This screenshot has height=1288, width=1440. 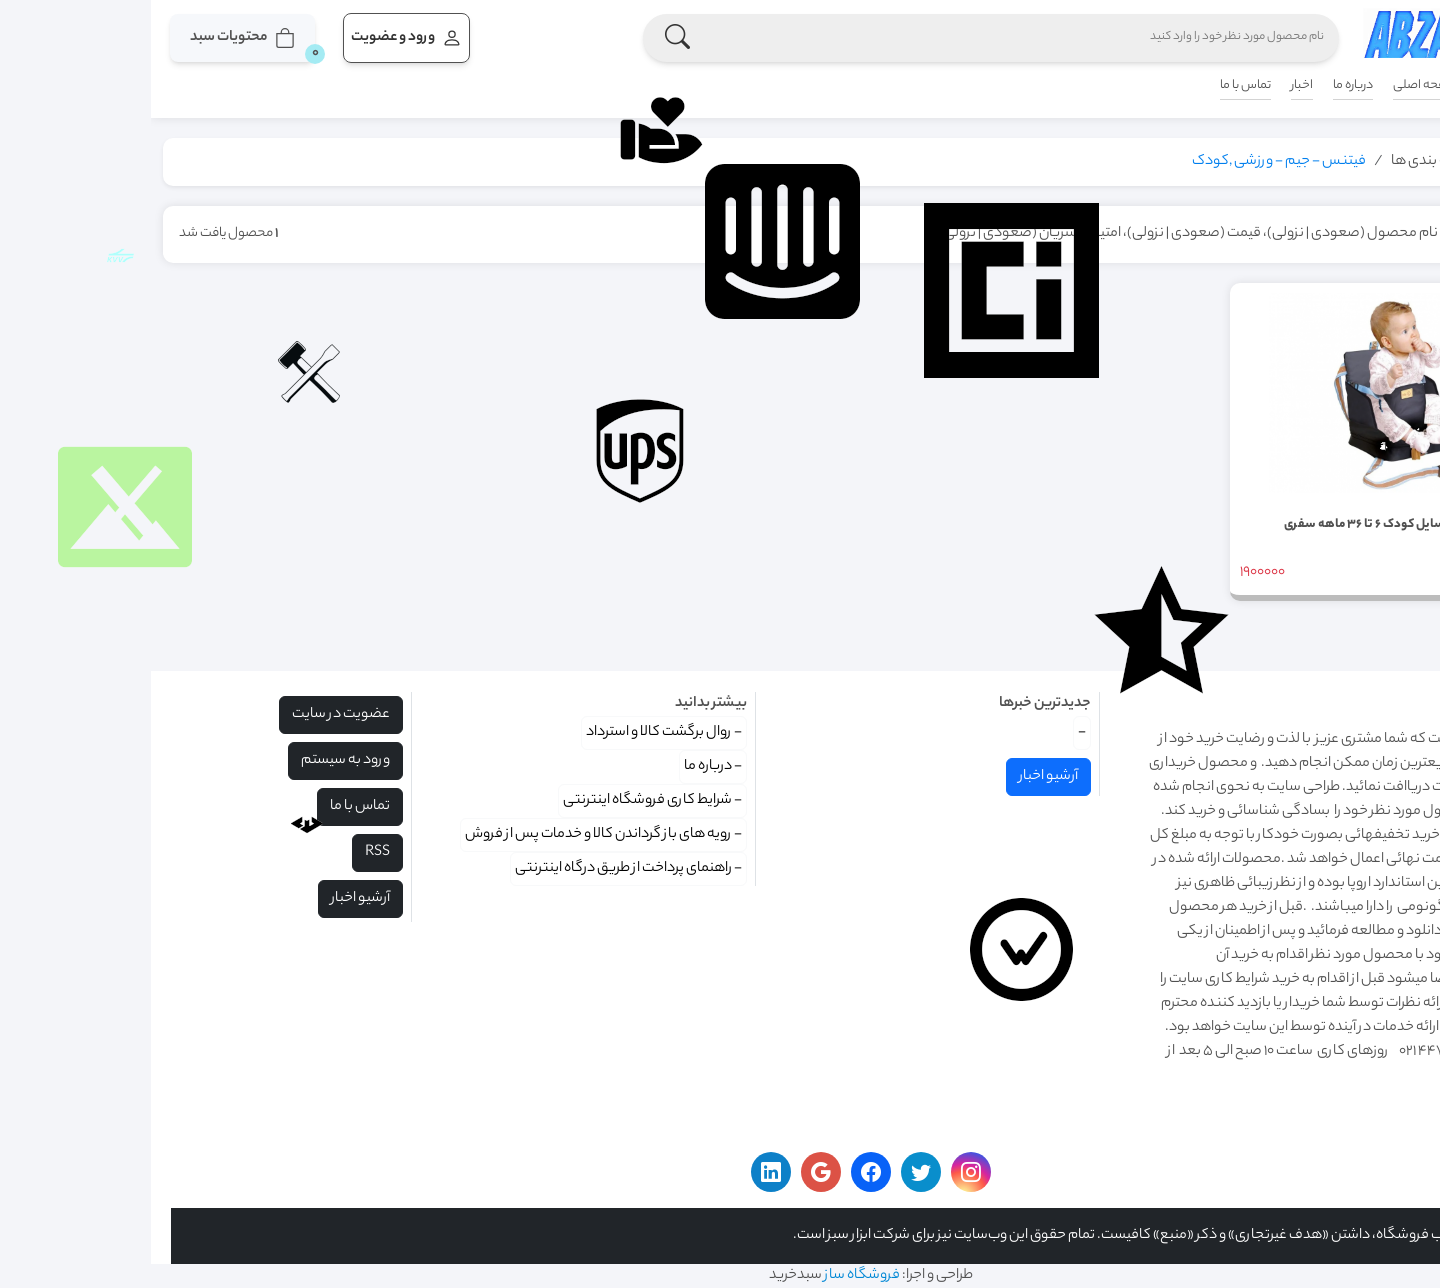 What do you see at coordinates (125, 507) in the screenshot?
I see `MX Linux operating system logo` at bounding box center [125, 507].